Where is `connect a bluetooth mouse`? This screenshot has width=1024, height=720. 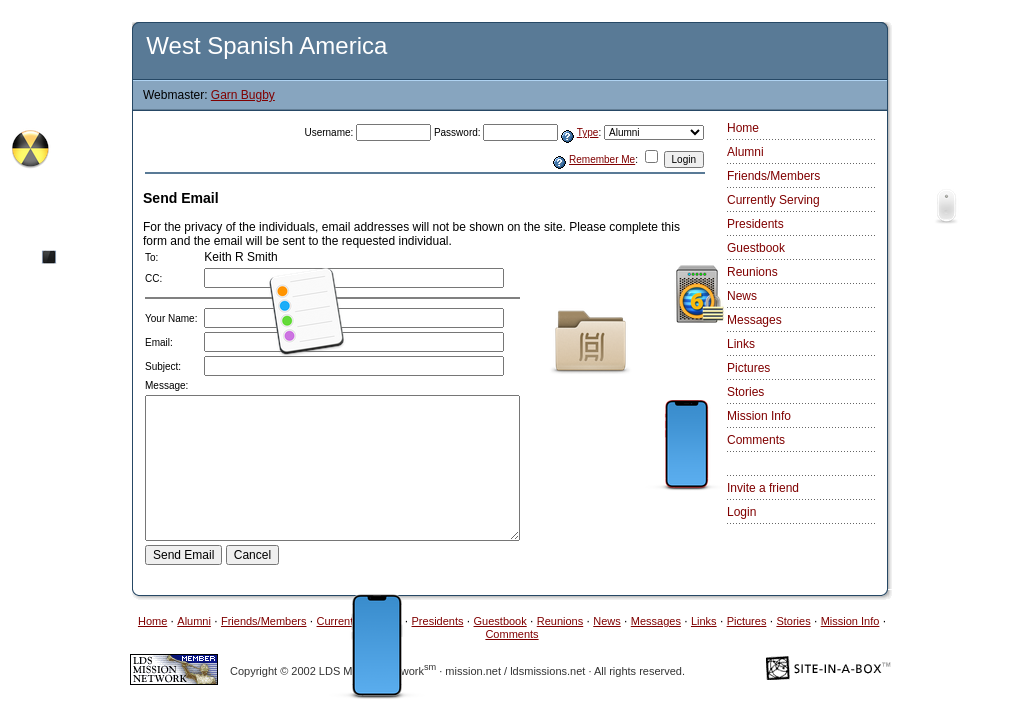 connect a bluetooth mouse is located at coordinates (946, 206).